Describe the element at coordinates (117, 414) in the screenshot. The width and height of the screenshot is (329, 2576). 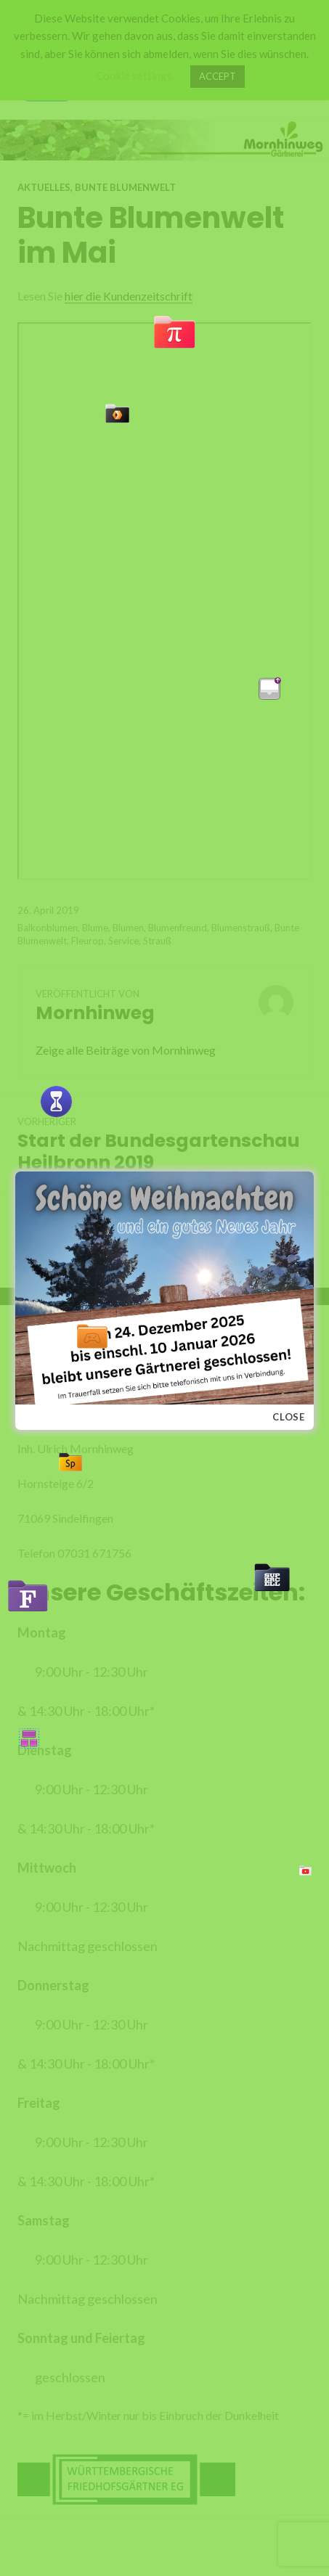
I see `open cloudflare workers project folder` at that location.